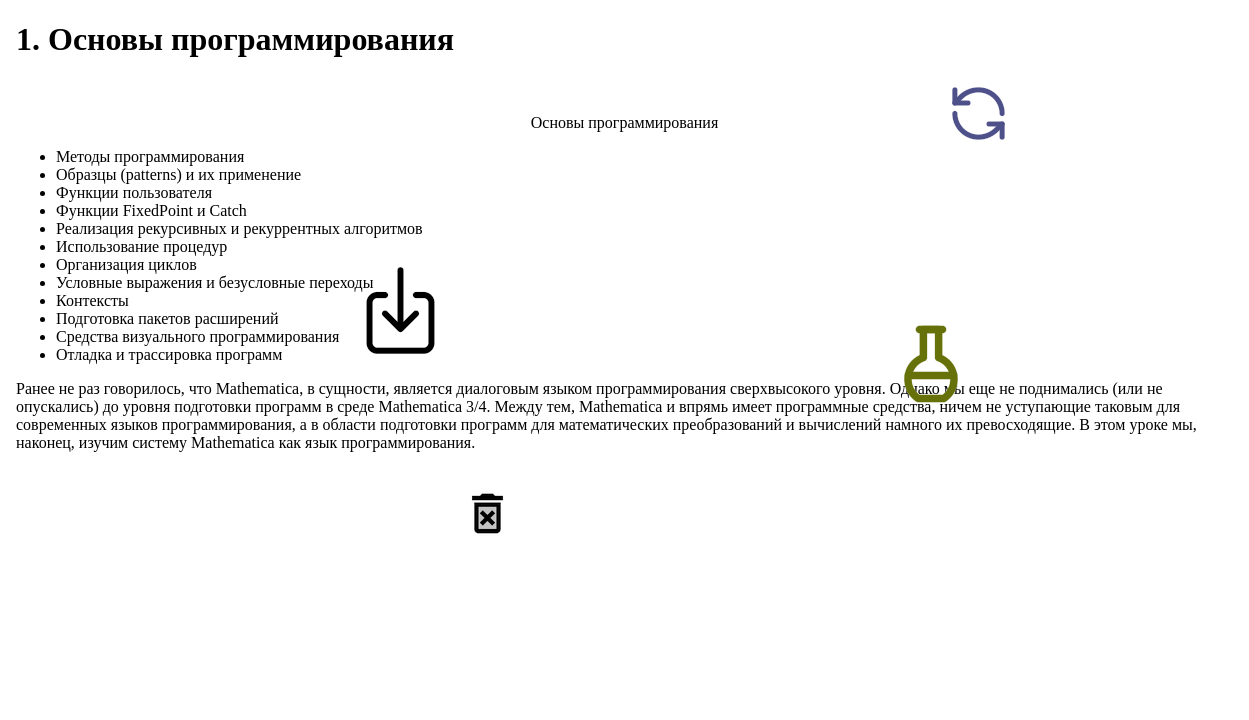 The width and height of the screenshot is (1249, 720). Describe the element at coordinates (931, 364) in the screenshot. I see `access lab or experiment features` at that location.